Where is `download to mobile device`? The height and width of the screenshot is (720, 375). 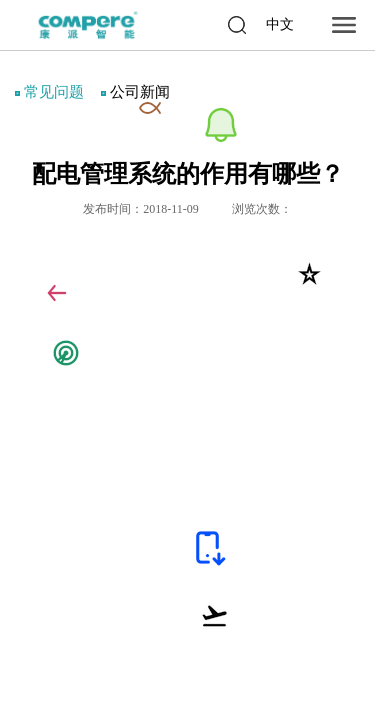
download to mobile device is located at coordinates (207, 547).